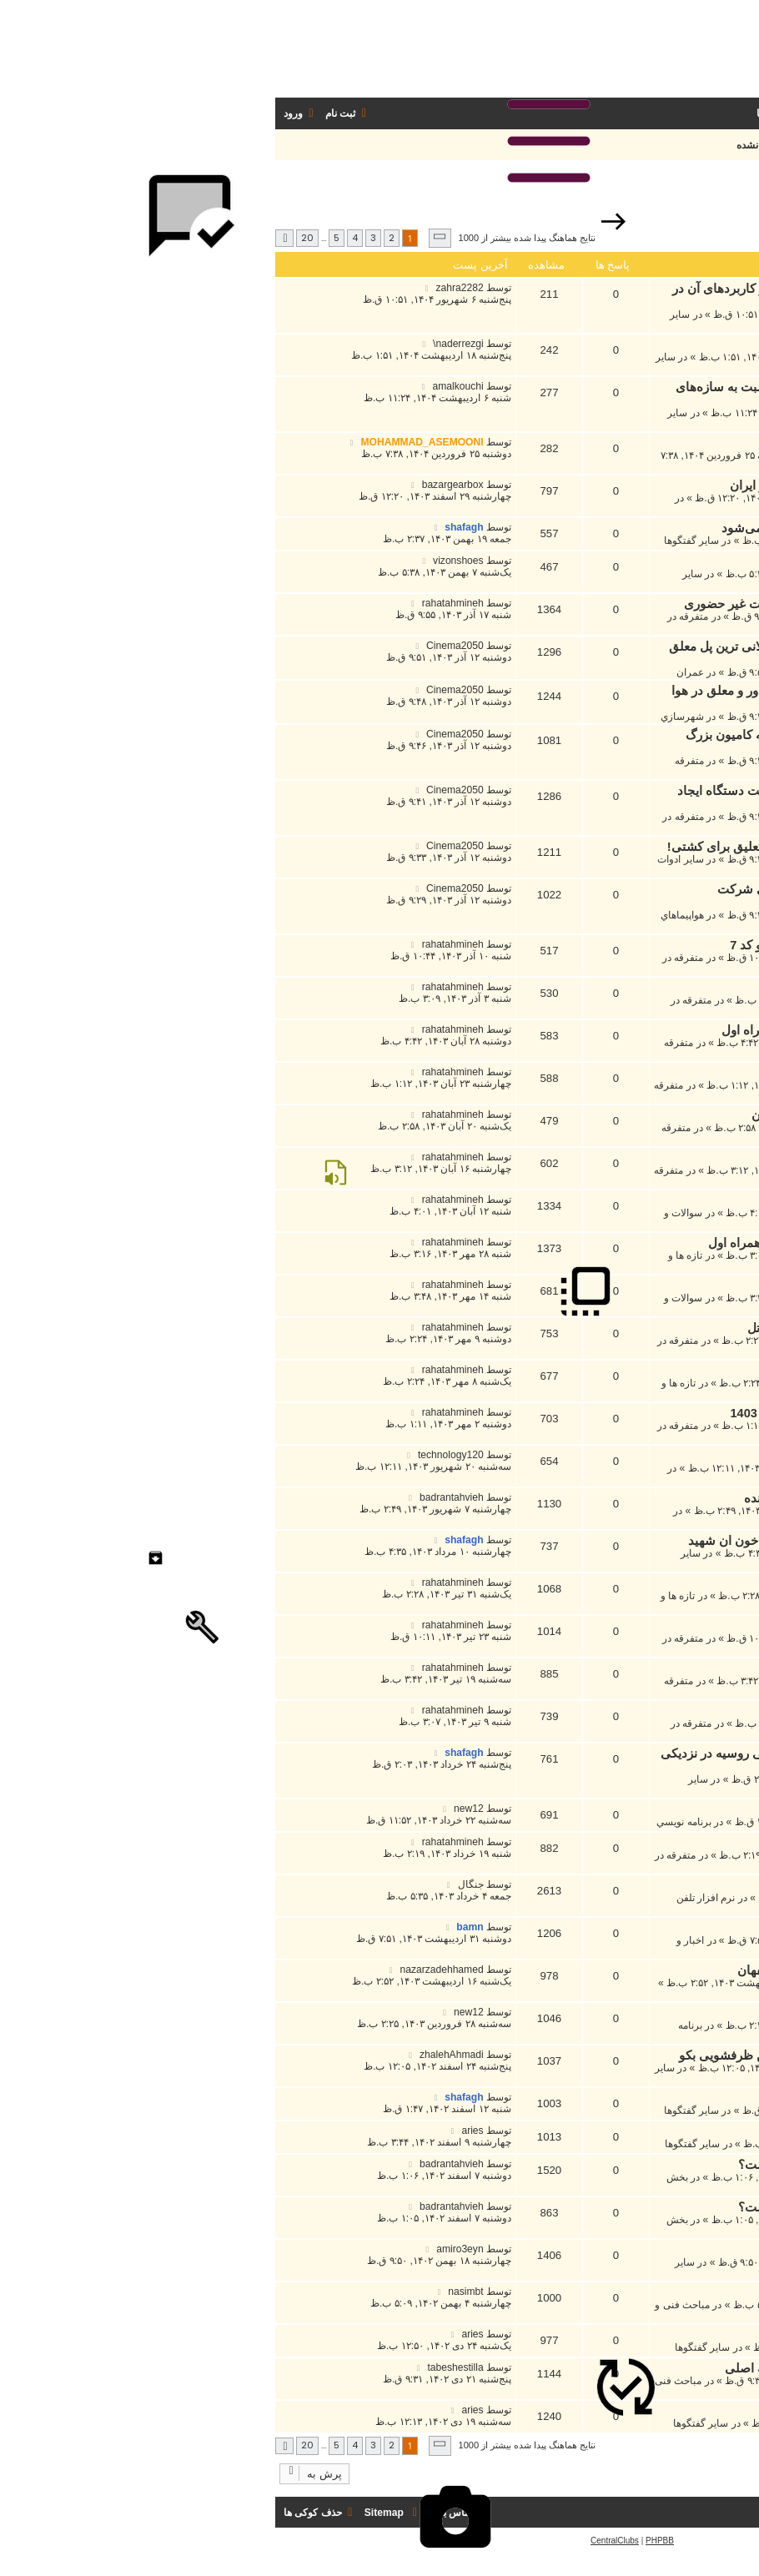 The image size is (759, 2576). I want to click on bring selected element to front of layer stack, so click(586, 1291).